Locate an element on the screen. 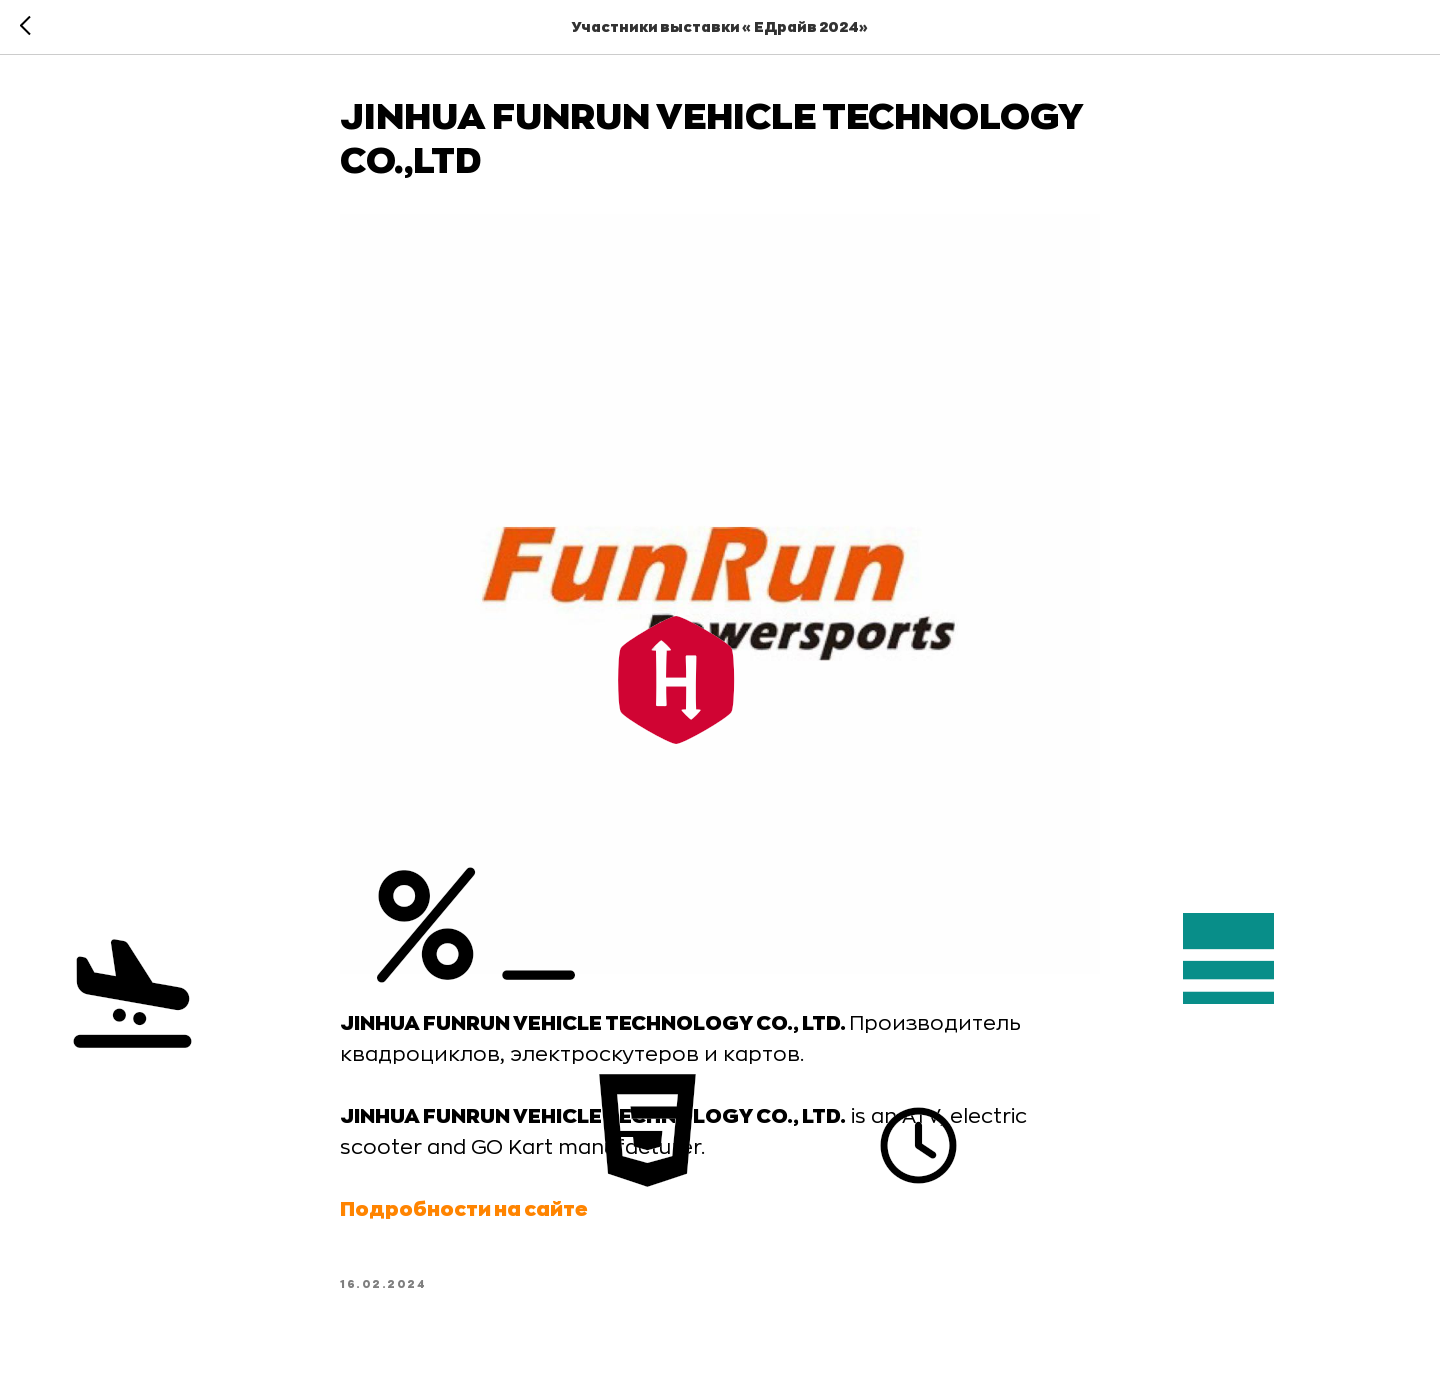  hackerrank logo is located at coordinates (676, 680).